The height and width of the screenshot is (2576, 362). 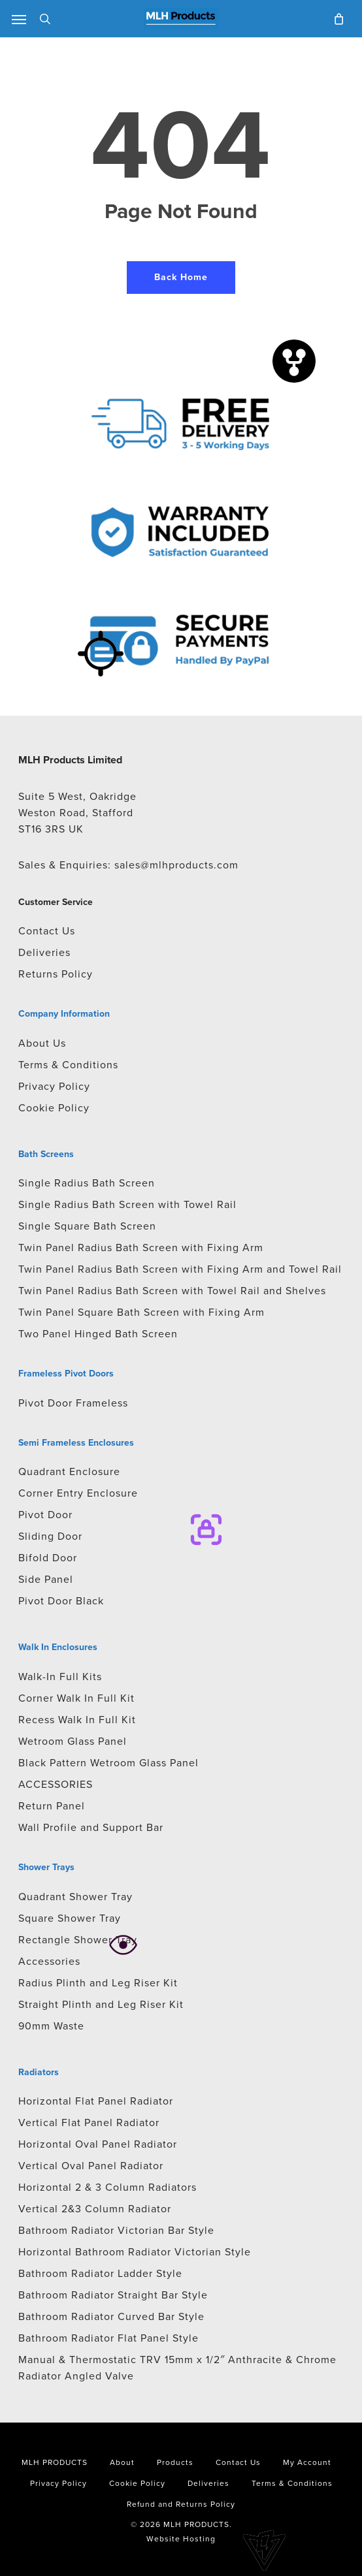 I want to click on indicates a forked repository in your activity feed, so click(x=294, y=361).